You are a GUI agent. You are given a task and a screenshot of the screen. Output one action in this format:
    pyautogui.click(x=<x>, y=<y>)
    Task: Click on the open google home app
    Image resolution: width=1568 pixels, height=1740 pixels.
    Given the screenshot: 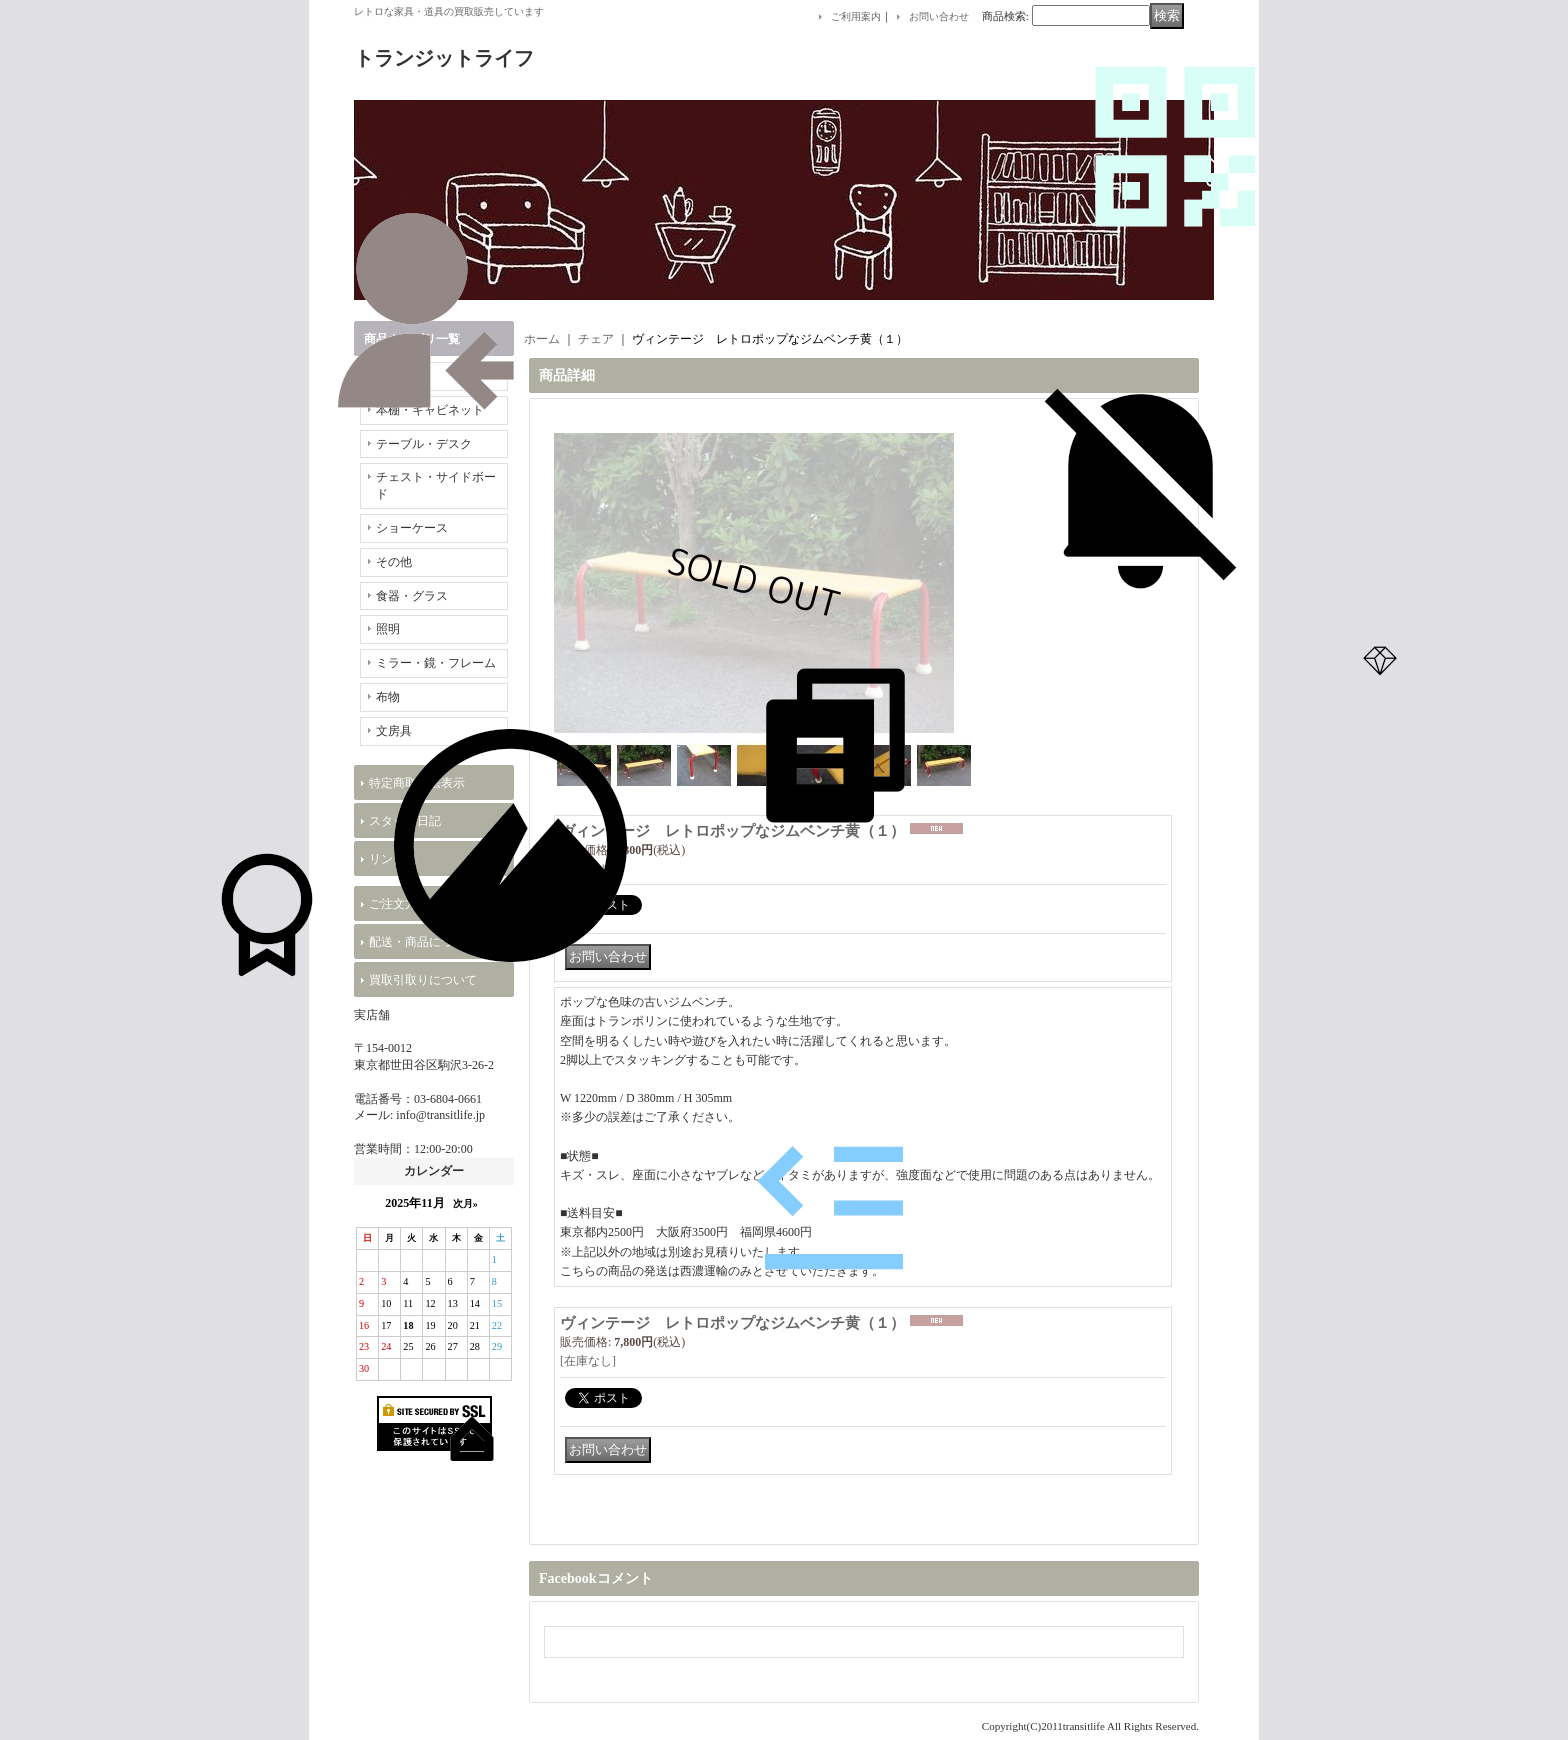 What is the action you would take?
    pyautogui.click(x=472, y=1439)
    